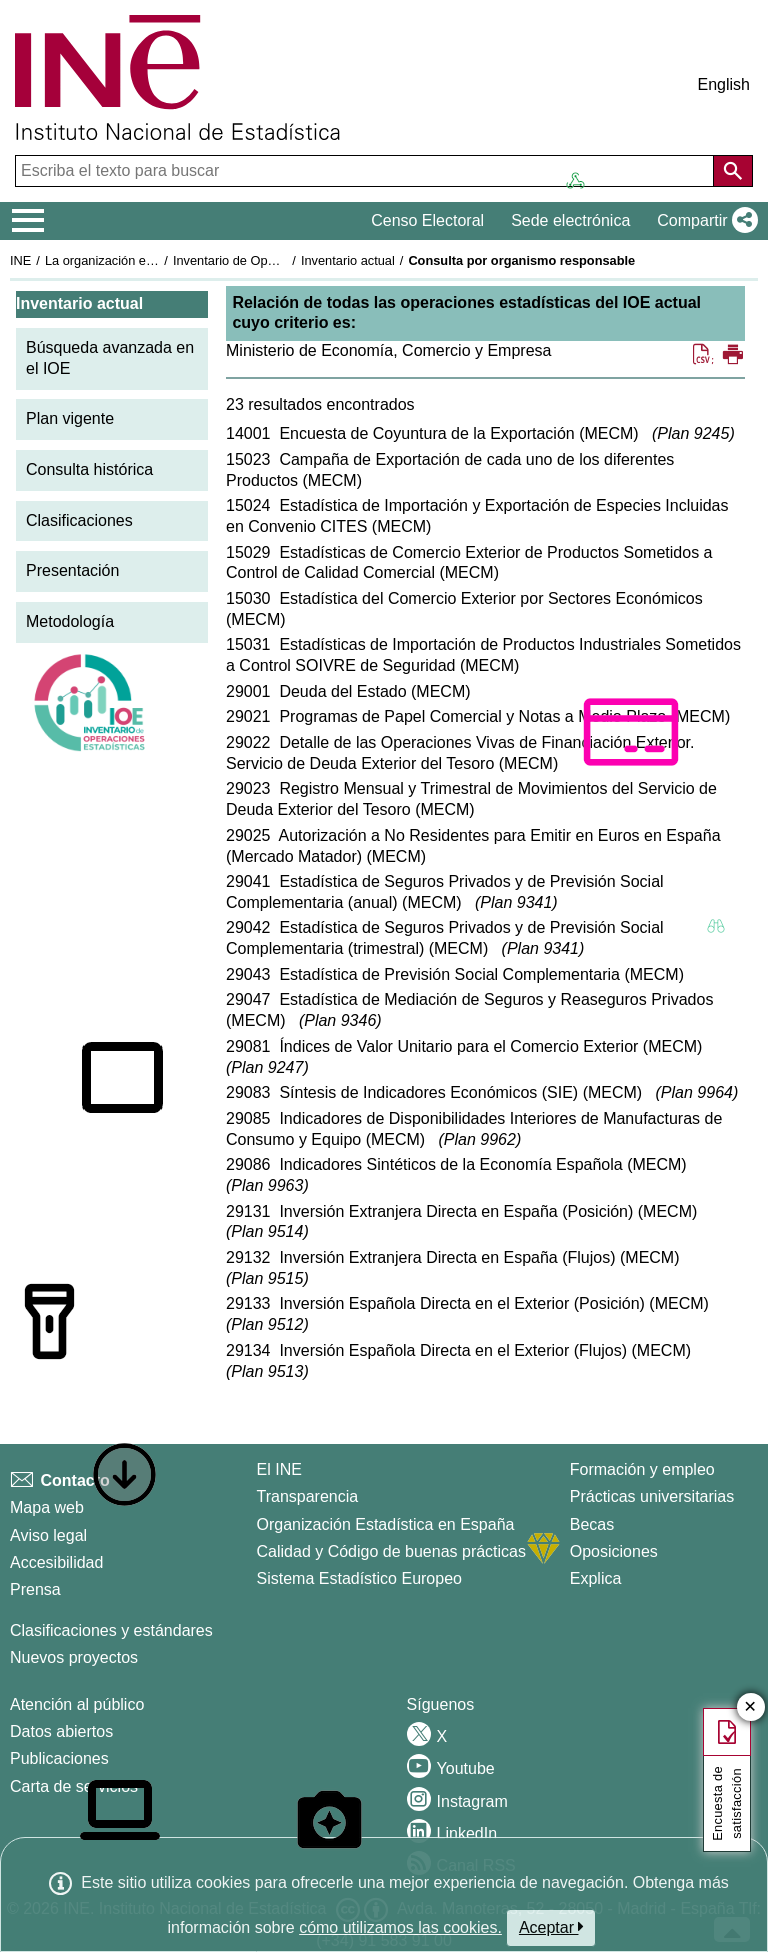  Describe the element at coordinates (631, 732) in the screenshot. I see `manage payment methods` at that location.